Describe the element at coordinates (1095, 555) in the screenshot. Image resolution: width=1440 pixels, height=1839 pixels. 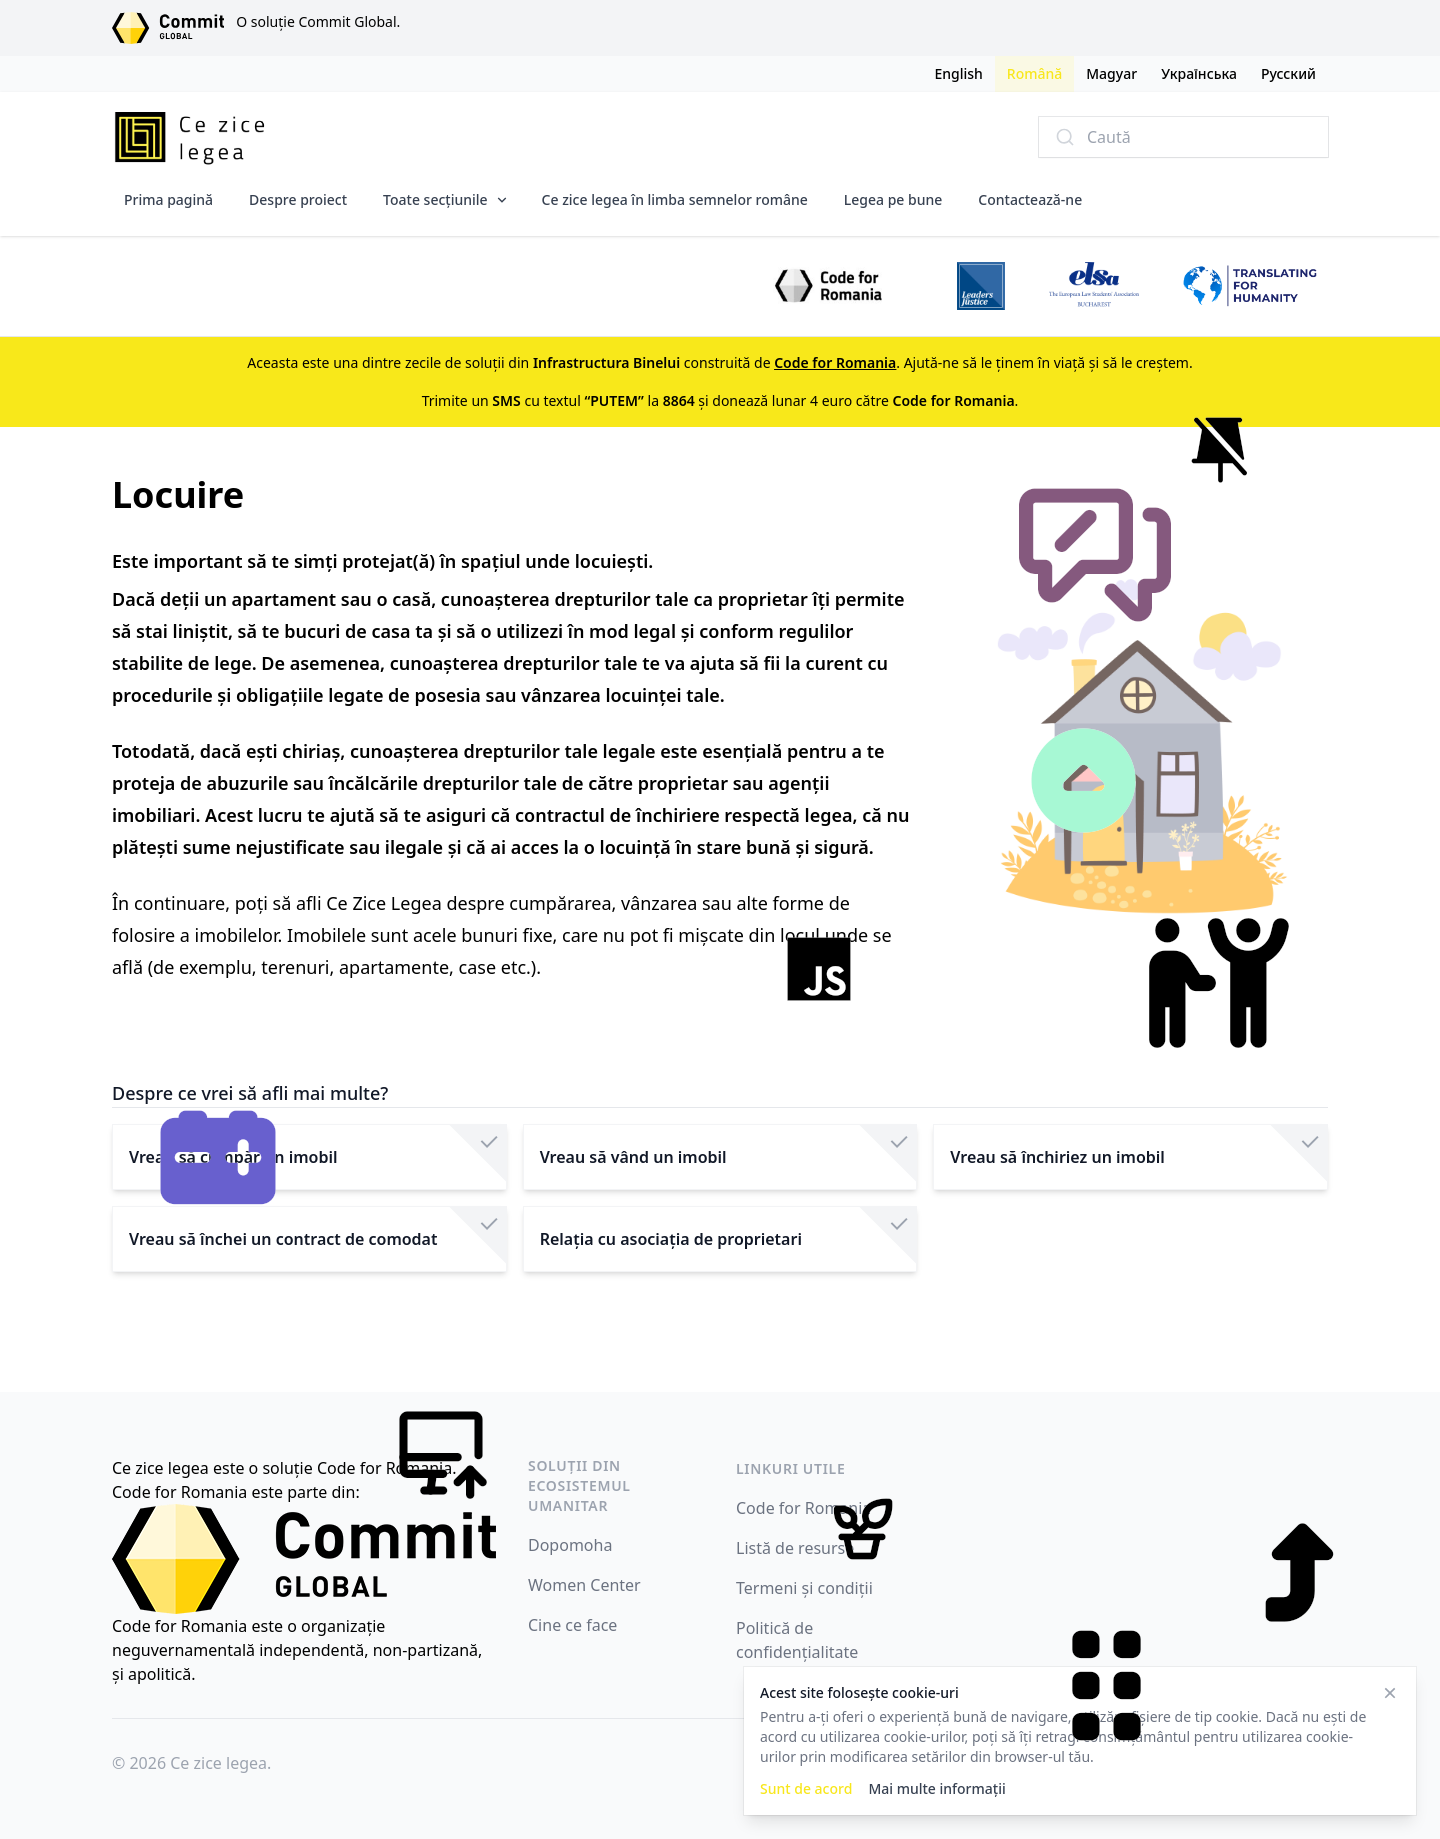
I see `indicates a duplicate discussion thread` at that location.